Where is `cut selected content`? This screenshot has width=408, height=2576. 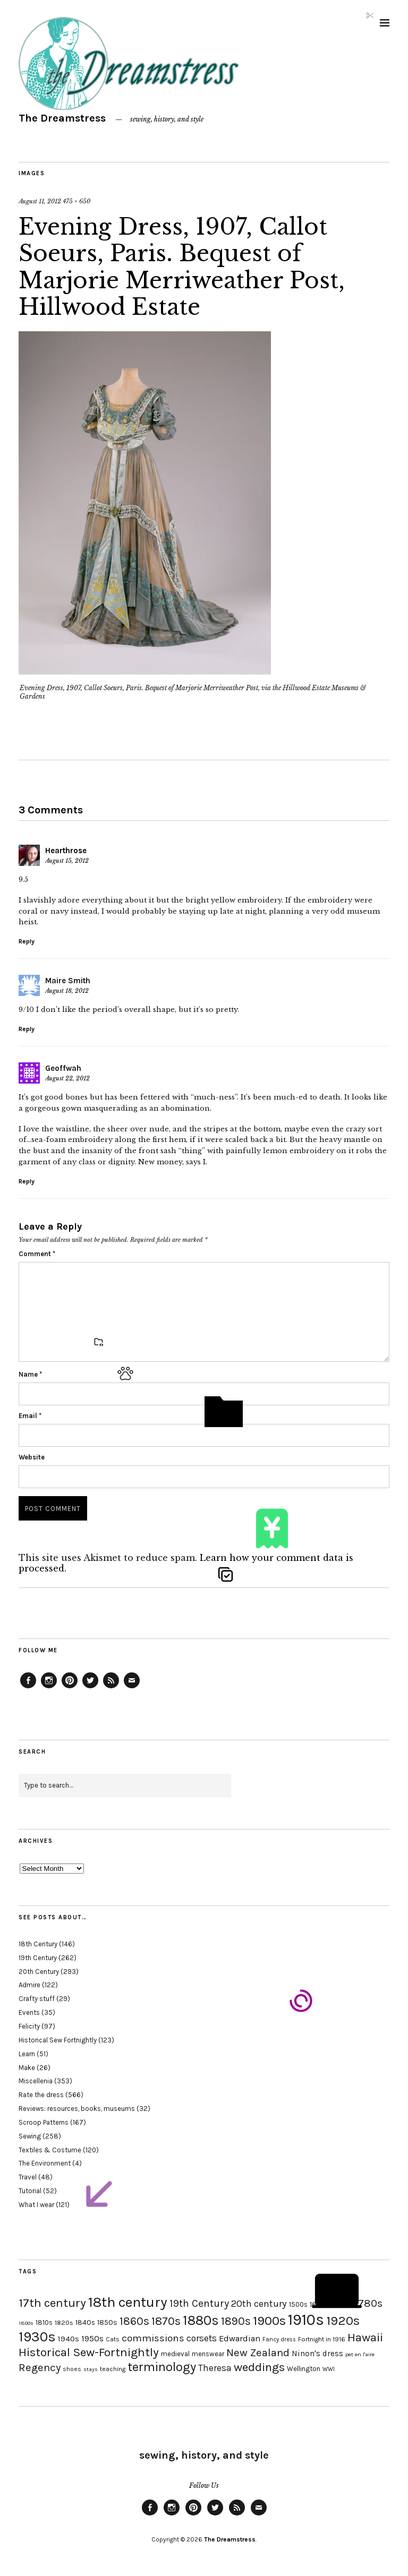 cut selected content is located at coordinates (370, 15).